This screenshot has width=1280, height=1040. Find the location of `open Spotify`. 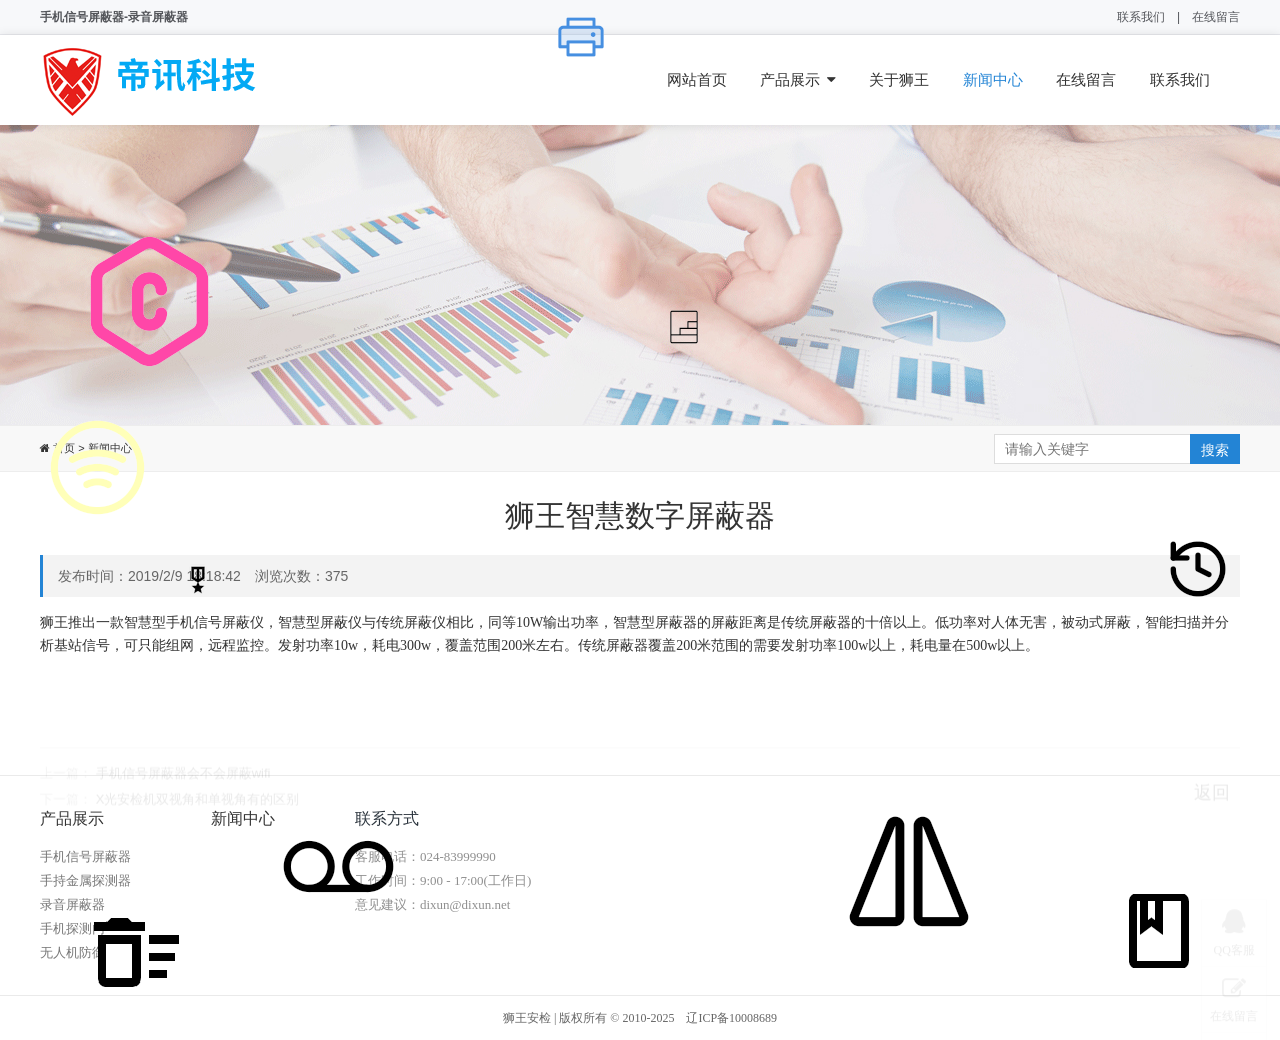

open Spotify is located at coordinates (97, 467).